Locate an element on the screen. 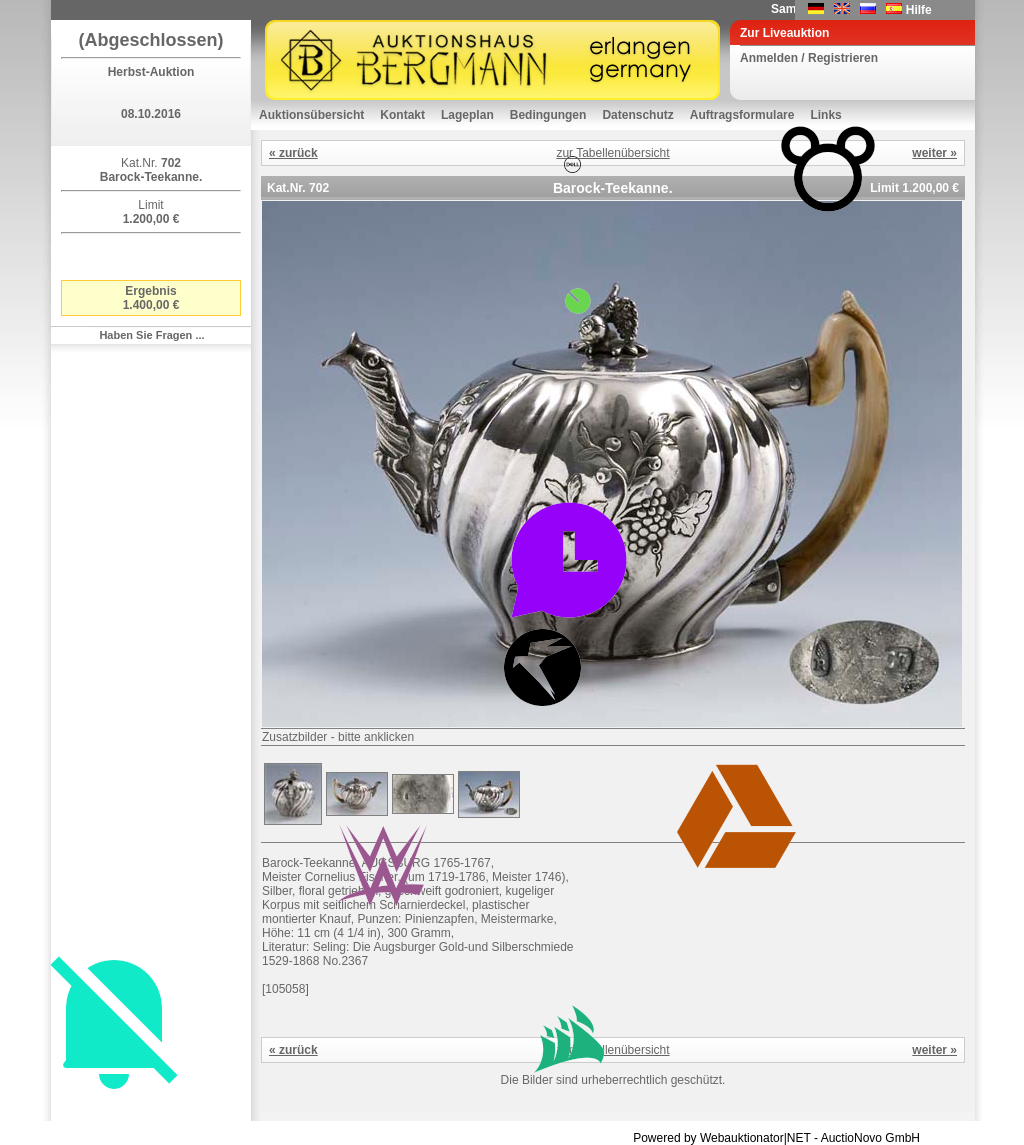 This screenshot has width=1024, height=1145. access Disney account or profile is located at coordinates (828, 169).